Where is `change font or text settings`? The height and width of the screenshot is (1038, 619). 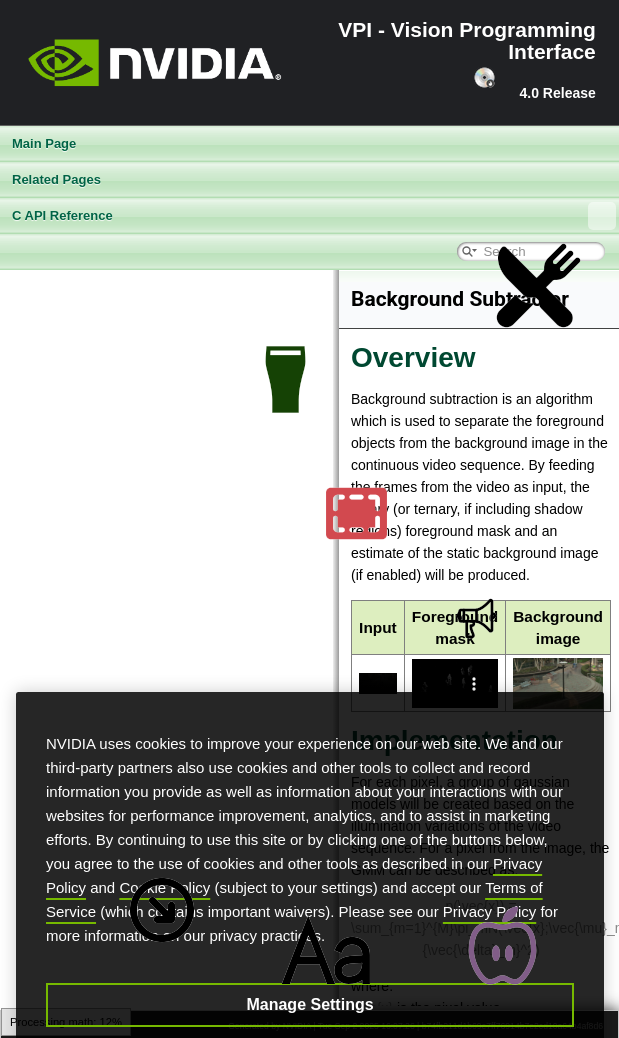
change font or text settings is located at coordinates (326, 952).